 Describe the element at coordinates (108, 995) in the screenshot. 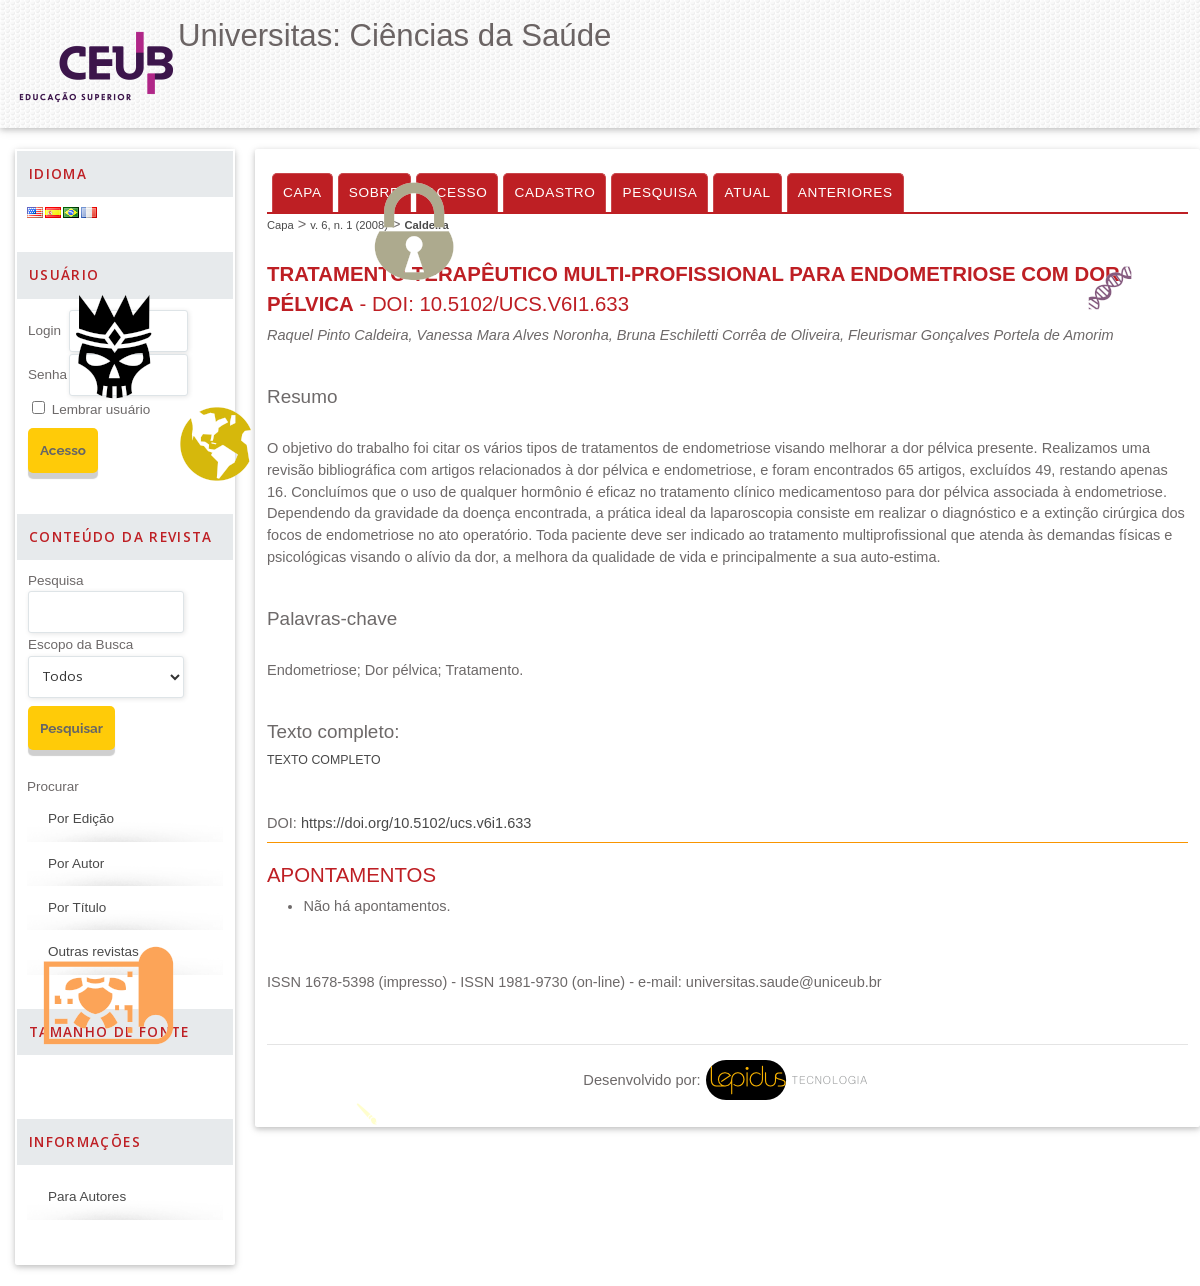

I see `view armor crafting blueprint` at that location.